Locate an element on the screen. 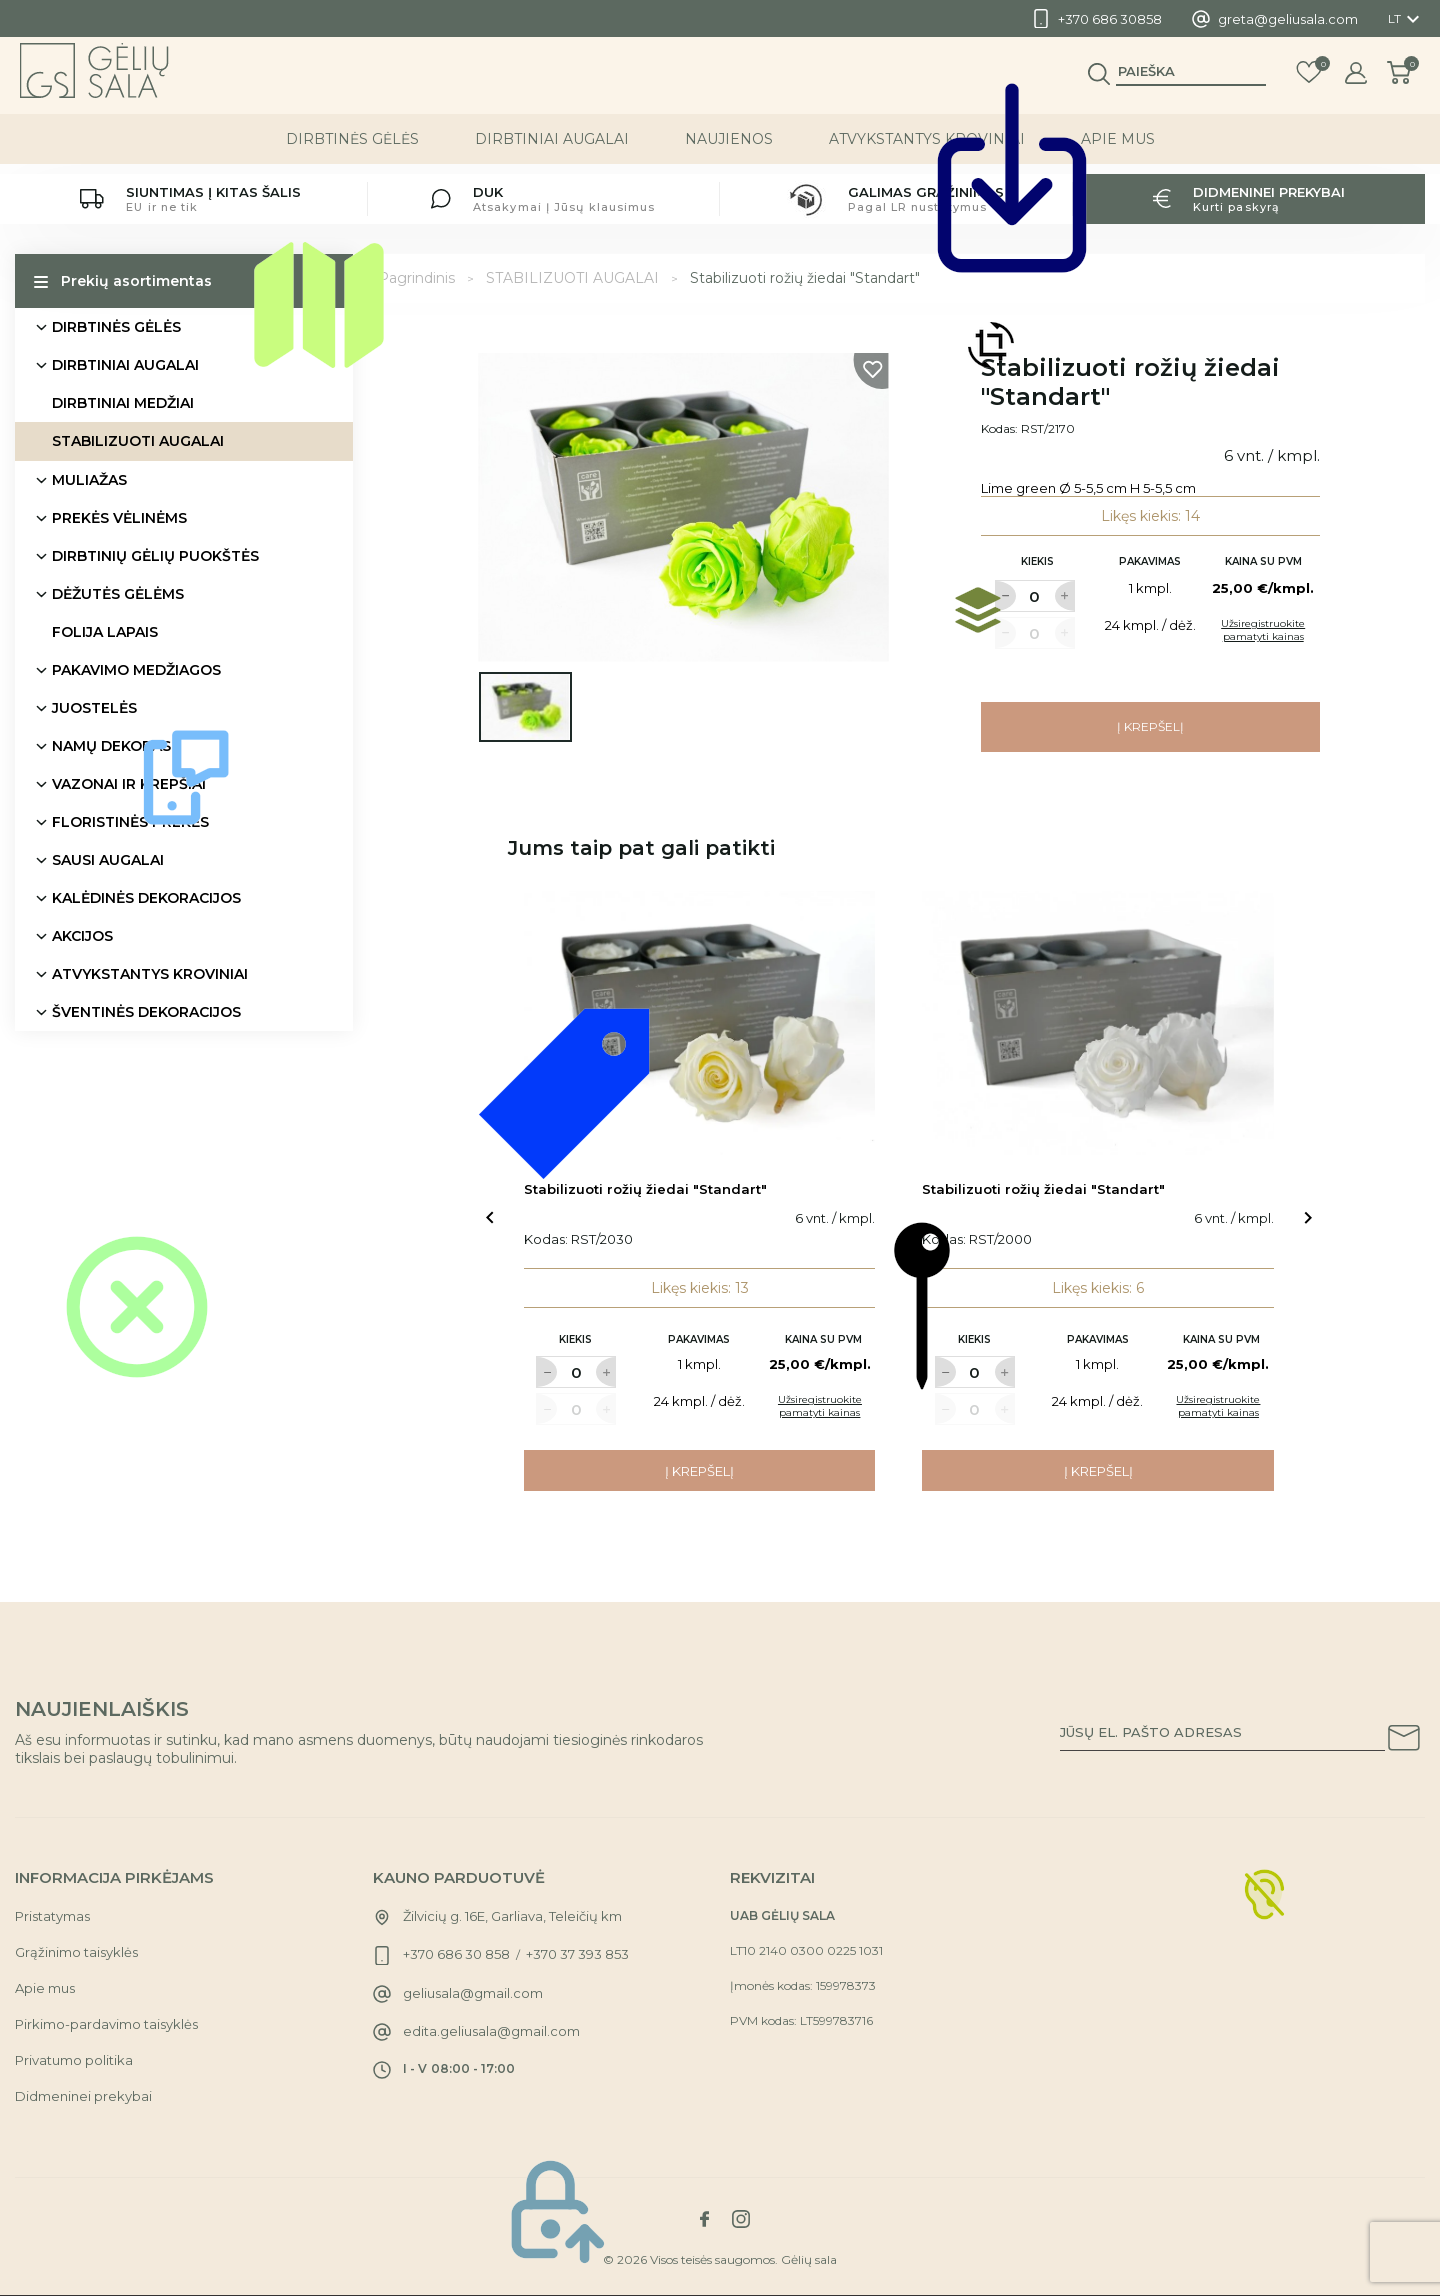  mute audio or disable sound is located at coordinates (1264, 1894).